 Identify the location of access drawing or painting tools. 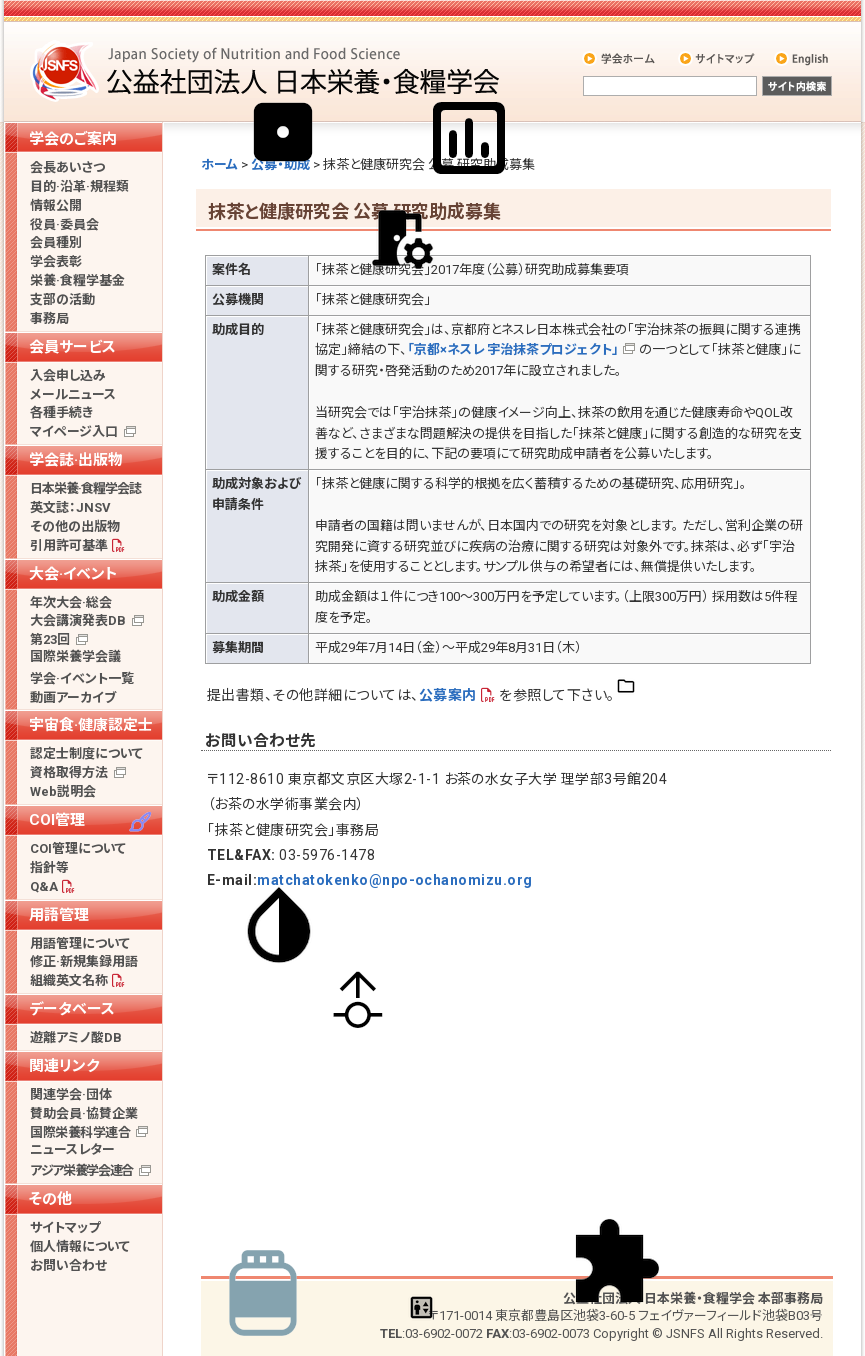
(141, 822).